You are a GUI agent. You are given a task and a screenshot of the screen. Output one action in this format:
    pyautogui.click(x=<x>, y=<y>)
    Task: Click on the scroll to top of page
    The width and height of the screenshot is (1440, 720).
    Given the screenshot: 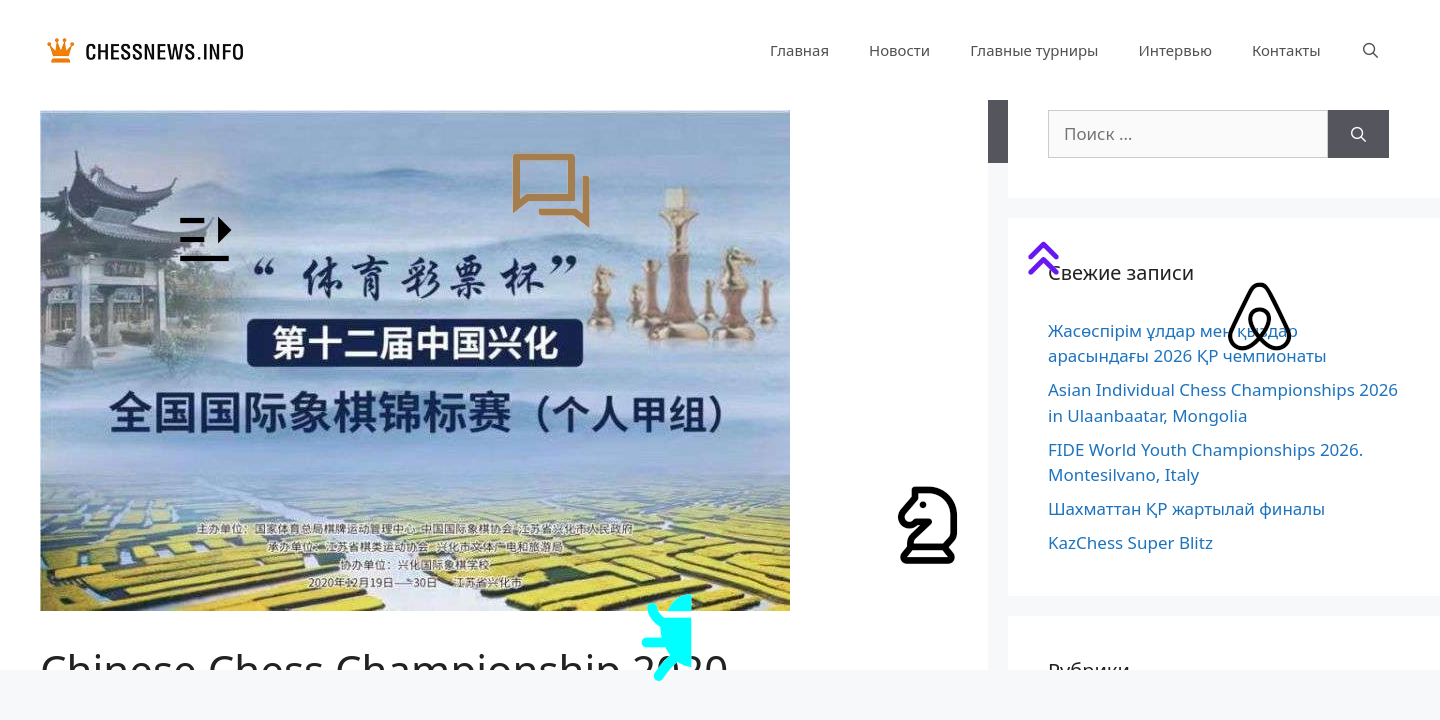 What is the action you would take?
    pyautogui.click(x=1043, y=259)
    